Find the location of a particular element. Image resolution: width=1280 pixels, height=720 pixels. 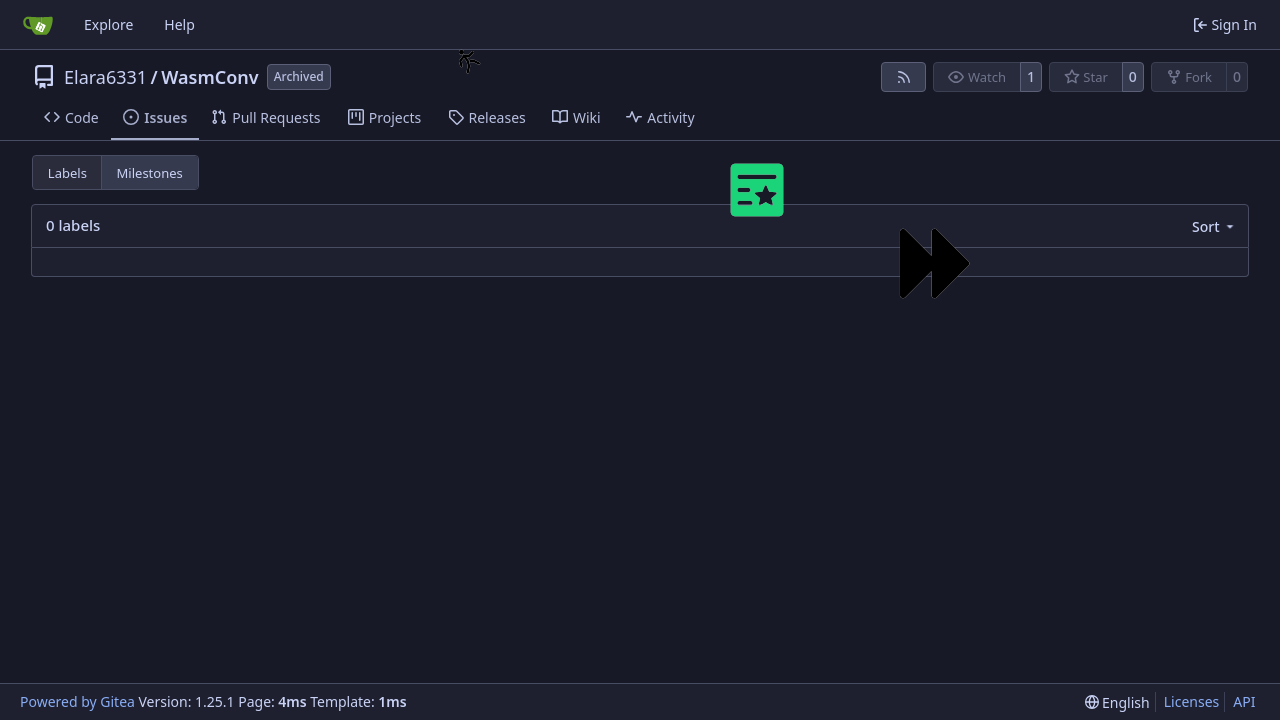

indicates a fall hazard or warning is located at coordinates (469, 61).